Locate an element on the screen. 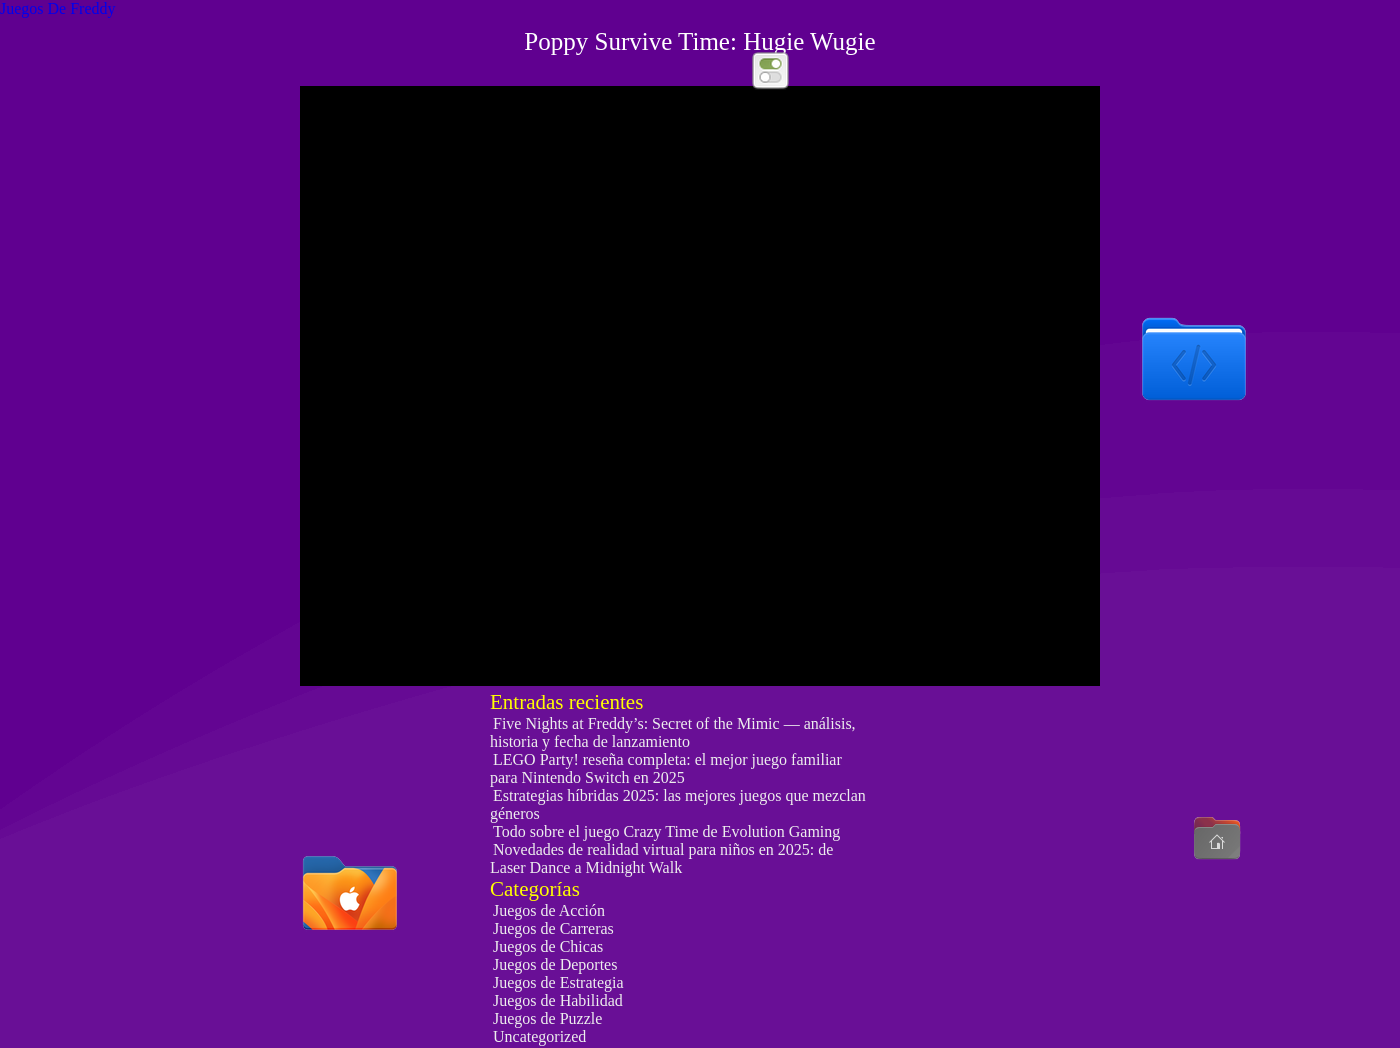 Image resolution: width=1400 pixels, height=1048 pixels. open mac os ventura system folder is located at coordinates (349, 895).